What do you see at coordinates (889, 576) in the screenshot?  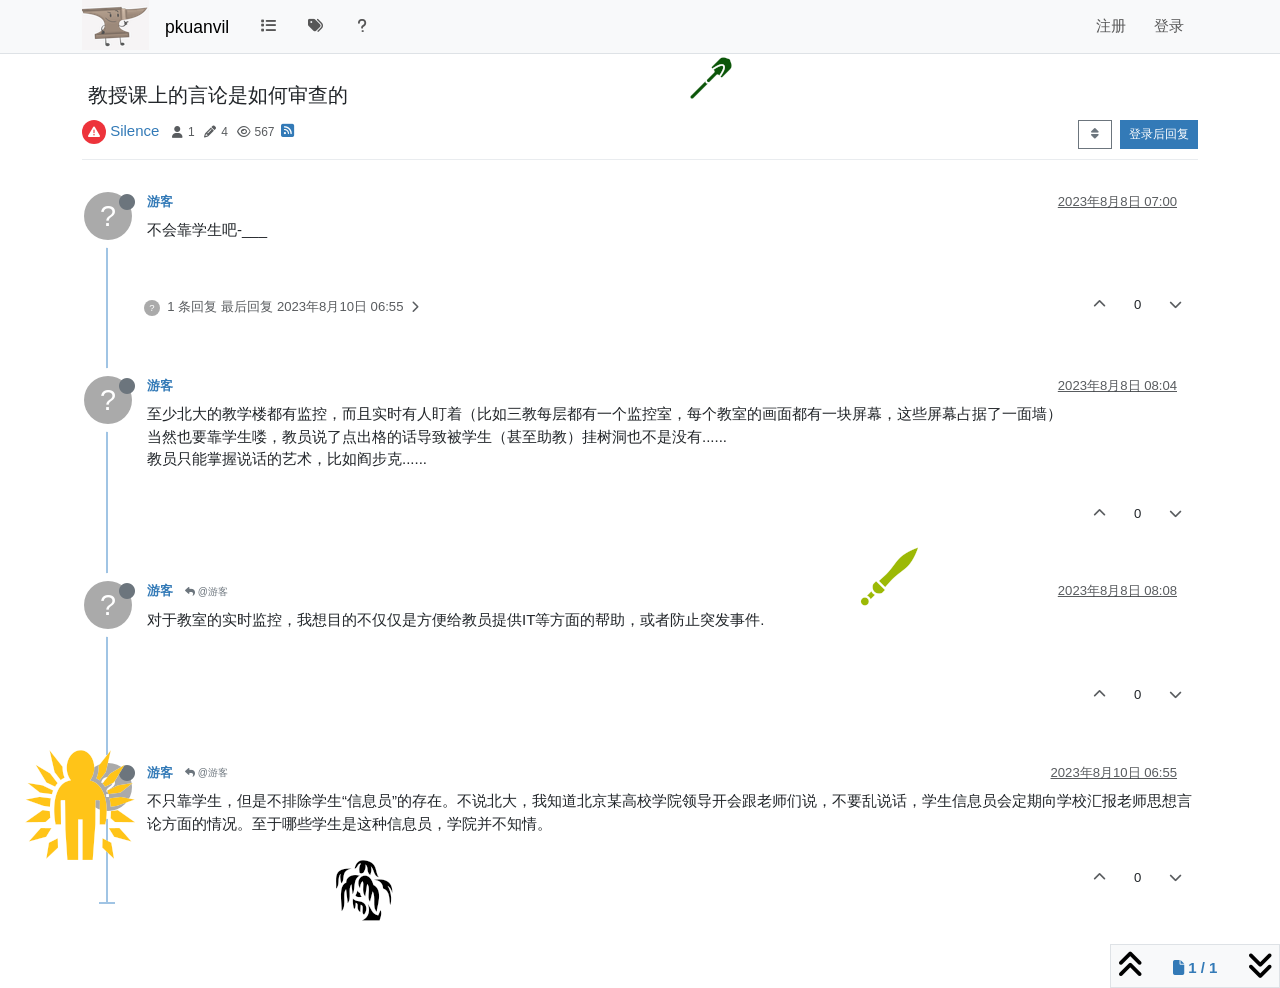 I see `select sword or melee weapon in game` at bounding box center [889, 576].